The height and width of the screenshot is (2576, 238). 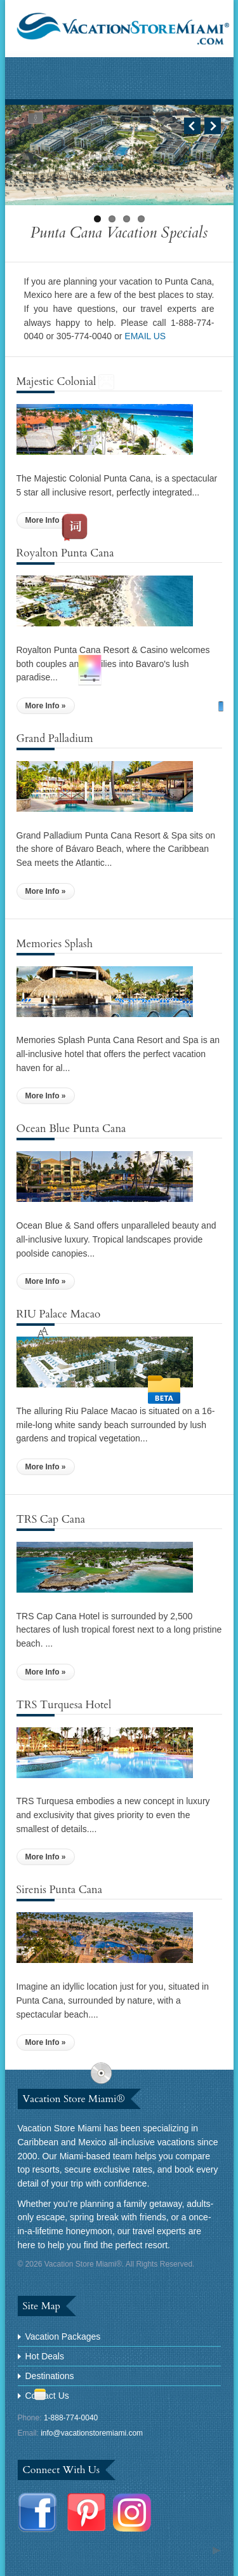 I want to click on navigate to the next item or section, so click(x=217, y=2551).